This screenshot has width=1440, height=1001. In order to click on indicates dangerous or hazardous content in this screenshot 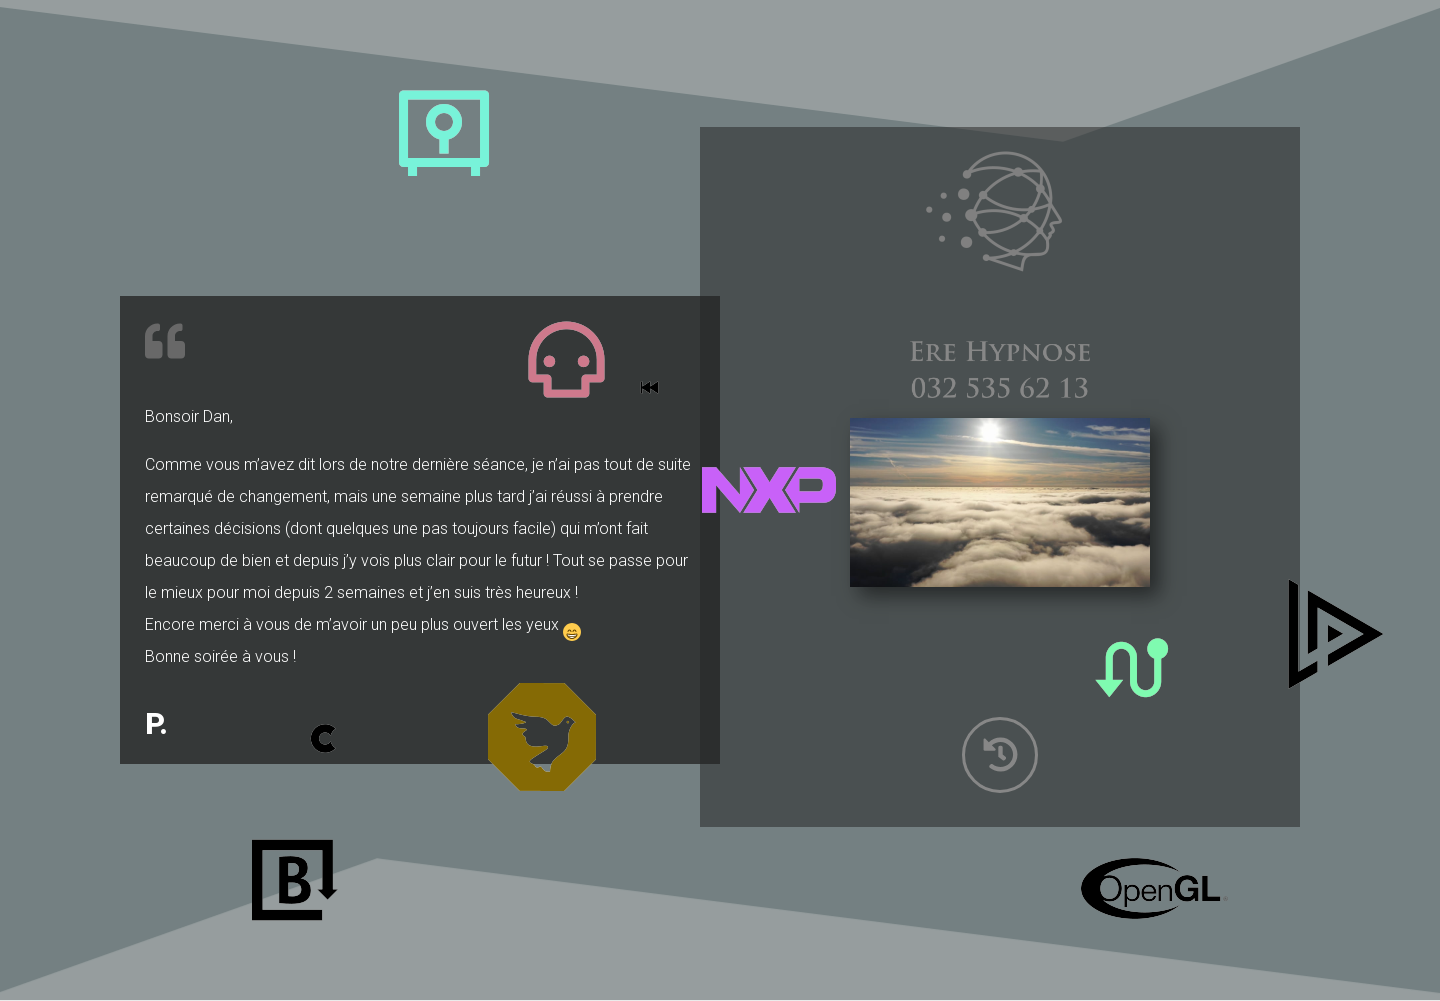, I will do `click(566, 359)`.